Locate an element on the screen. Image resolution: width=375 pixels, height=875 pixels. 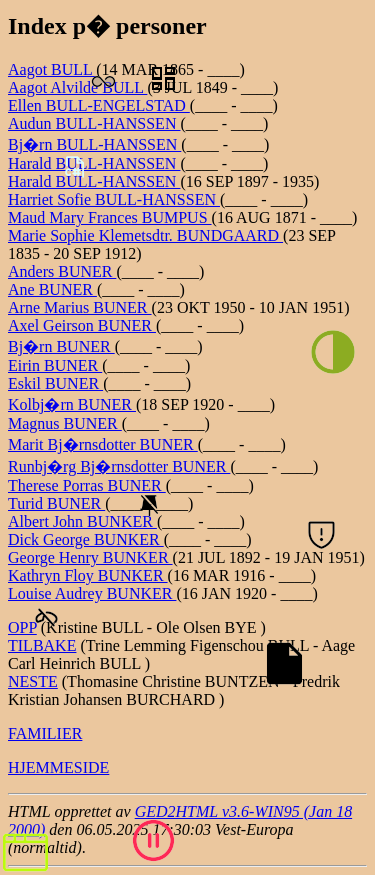
adjust display contrast settings is located at coordinates (333, 352).